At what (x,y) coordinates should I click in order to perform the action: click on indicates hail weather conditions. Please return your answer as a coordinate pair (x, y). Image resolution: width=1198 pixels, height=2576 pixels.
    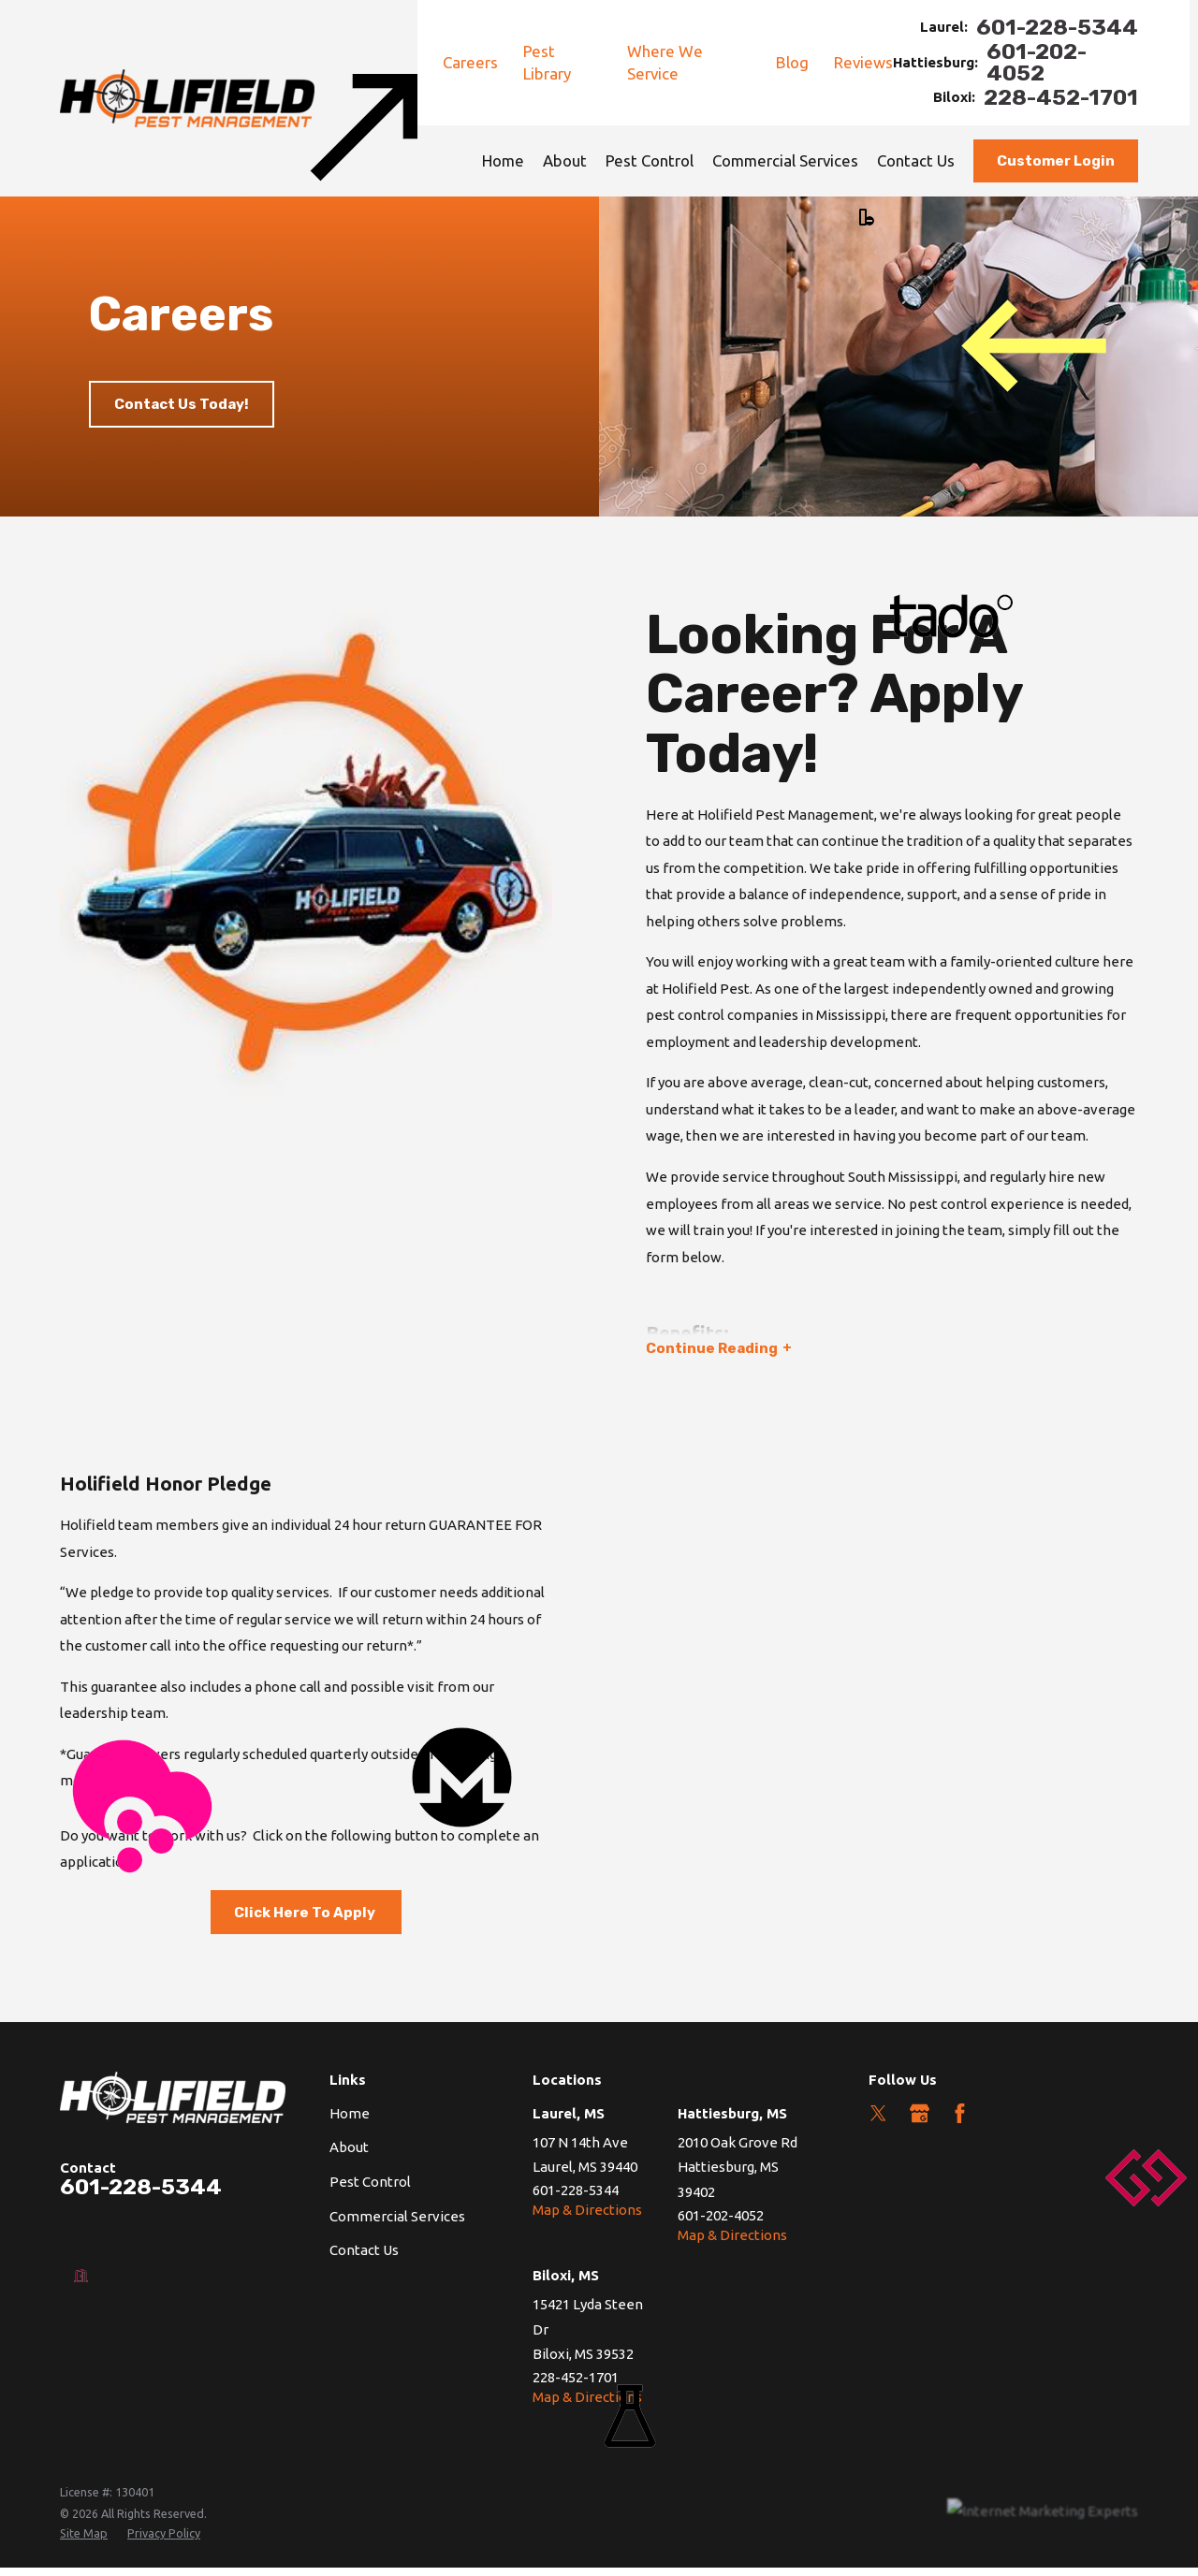
    Looking at the image, I should click on (142, 1803).